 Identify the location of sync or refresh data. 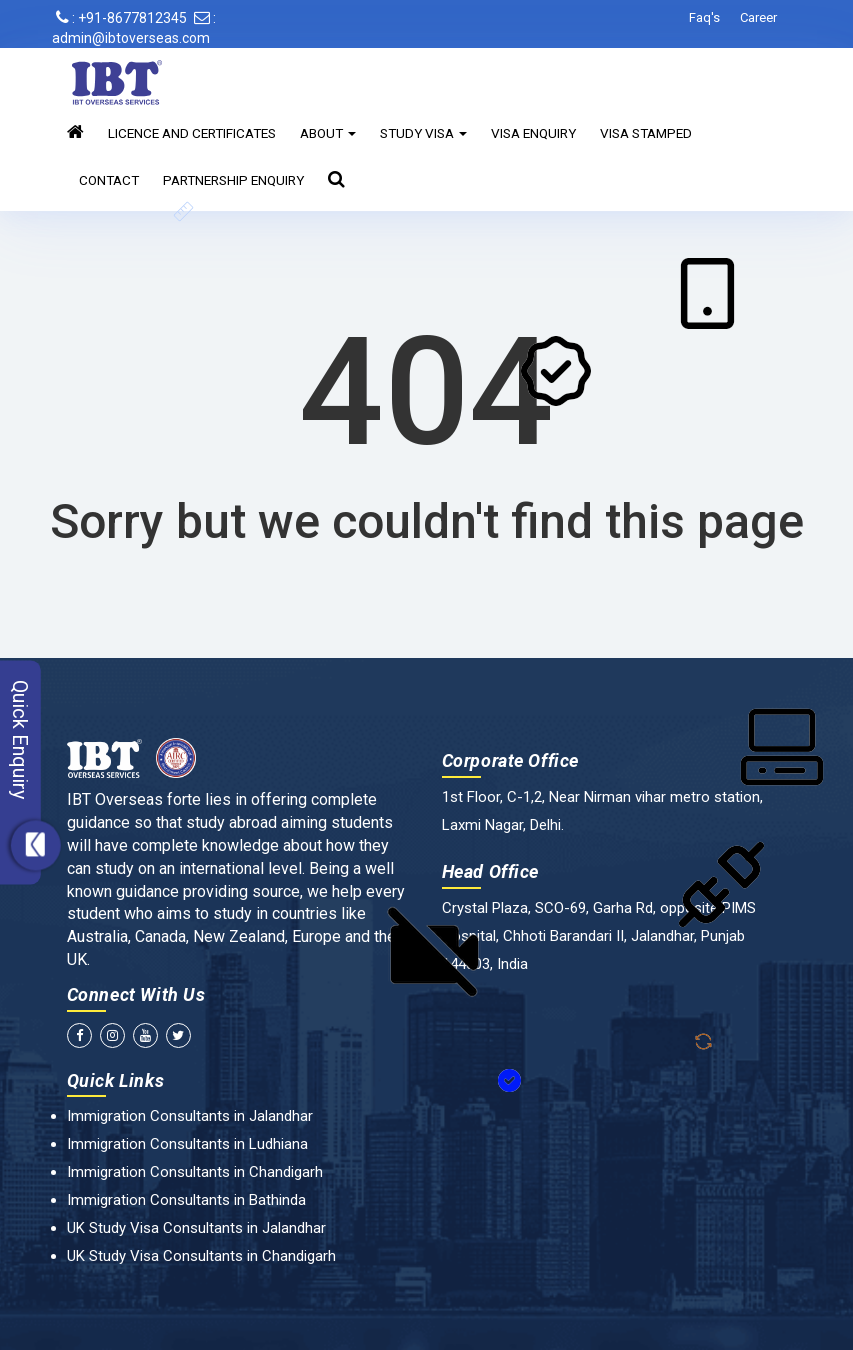
(703, 1041).